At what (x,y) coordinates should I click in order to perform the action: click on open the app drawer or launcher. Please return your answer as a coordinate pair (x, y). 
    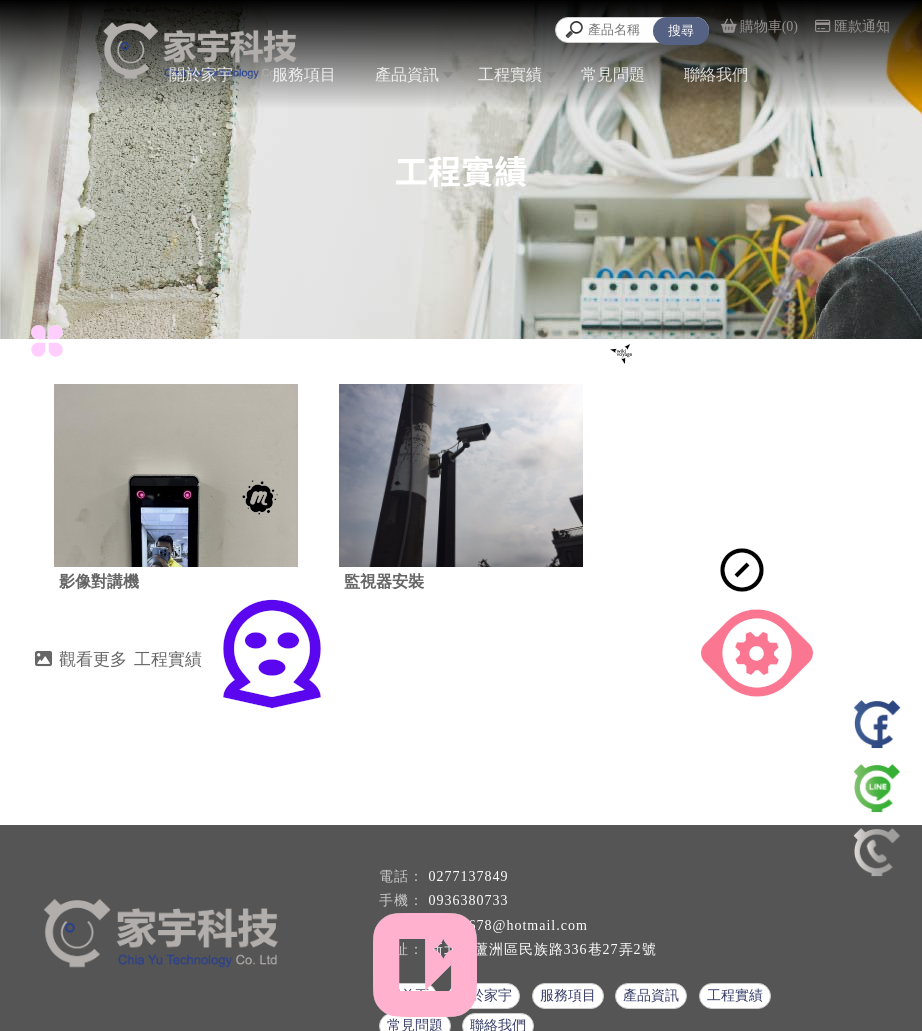
    Looking at the image, I should click on (47, 341).